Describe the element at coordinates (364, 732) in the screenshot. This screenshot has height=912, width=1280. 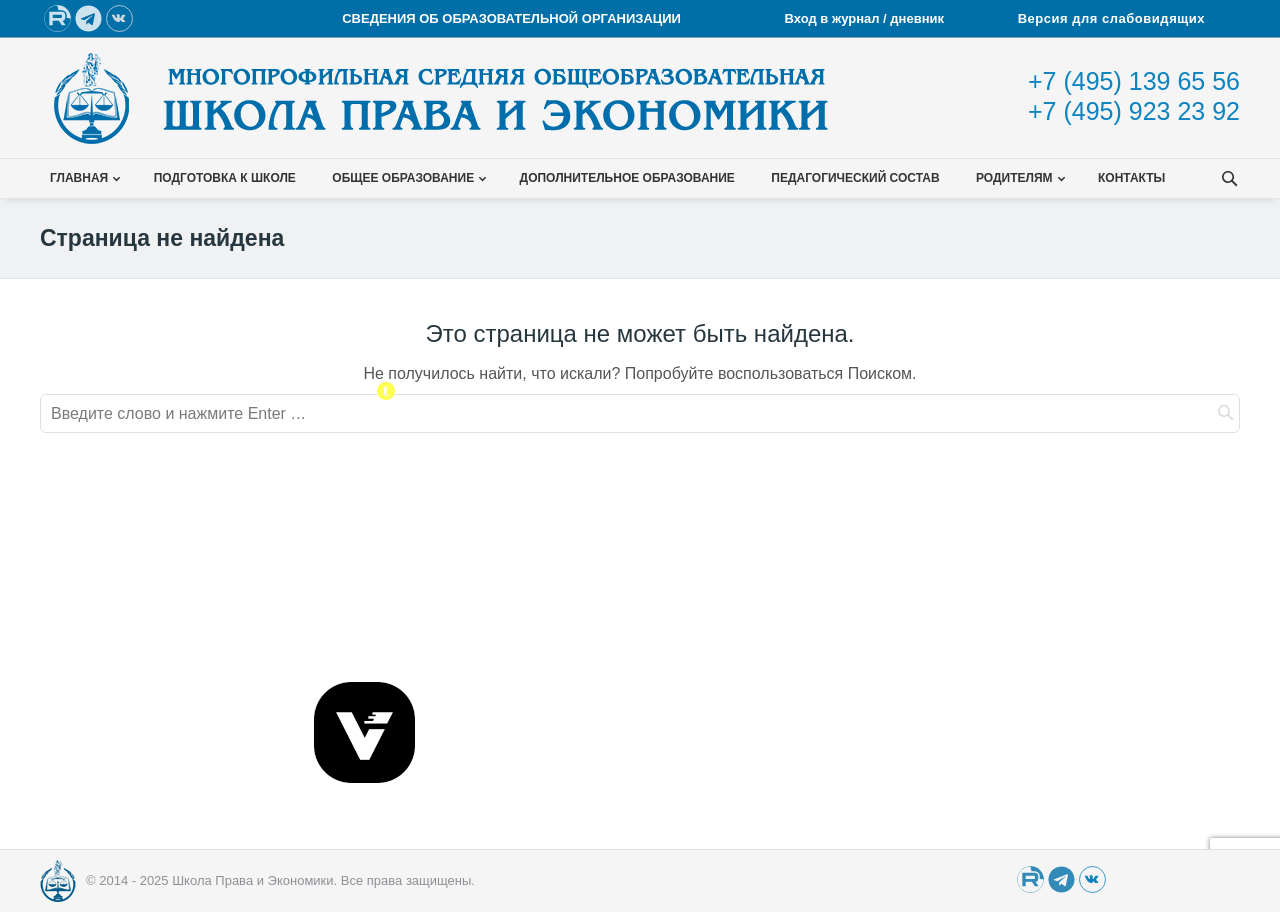
I see `verdaccio private npm registry logo` at that location.